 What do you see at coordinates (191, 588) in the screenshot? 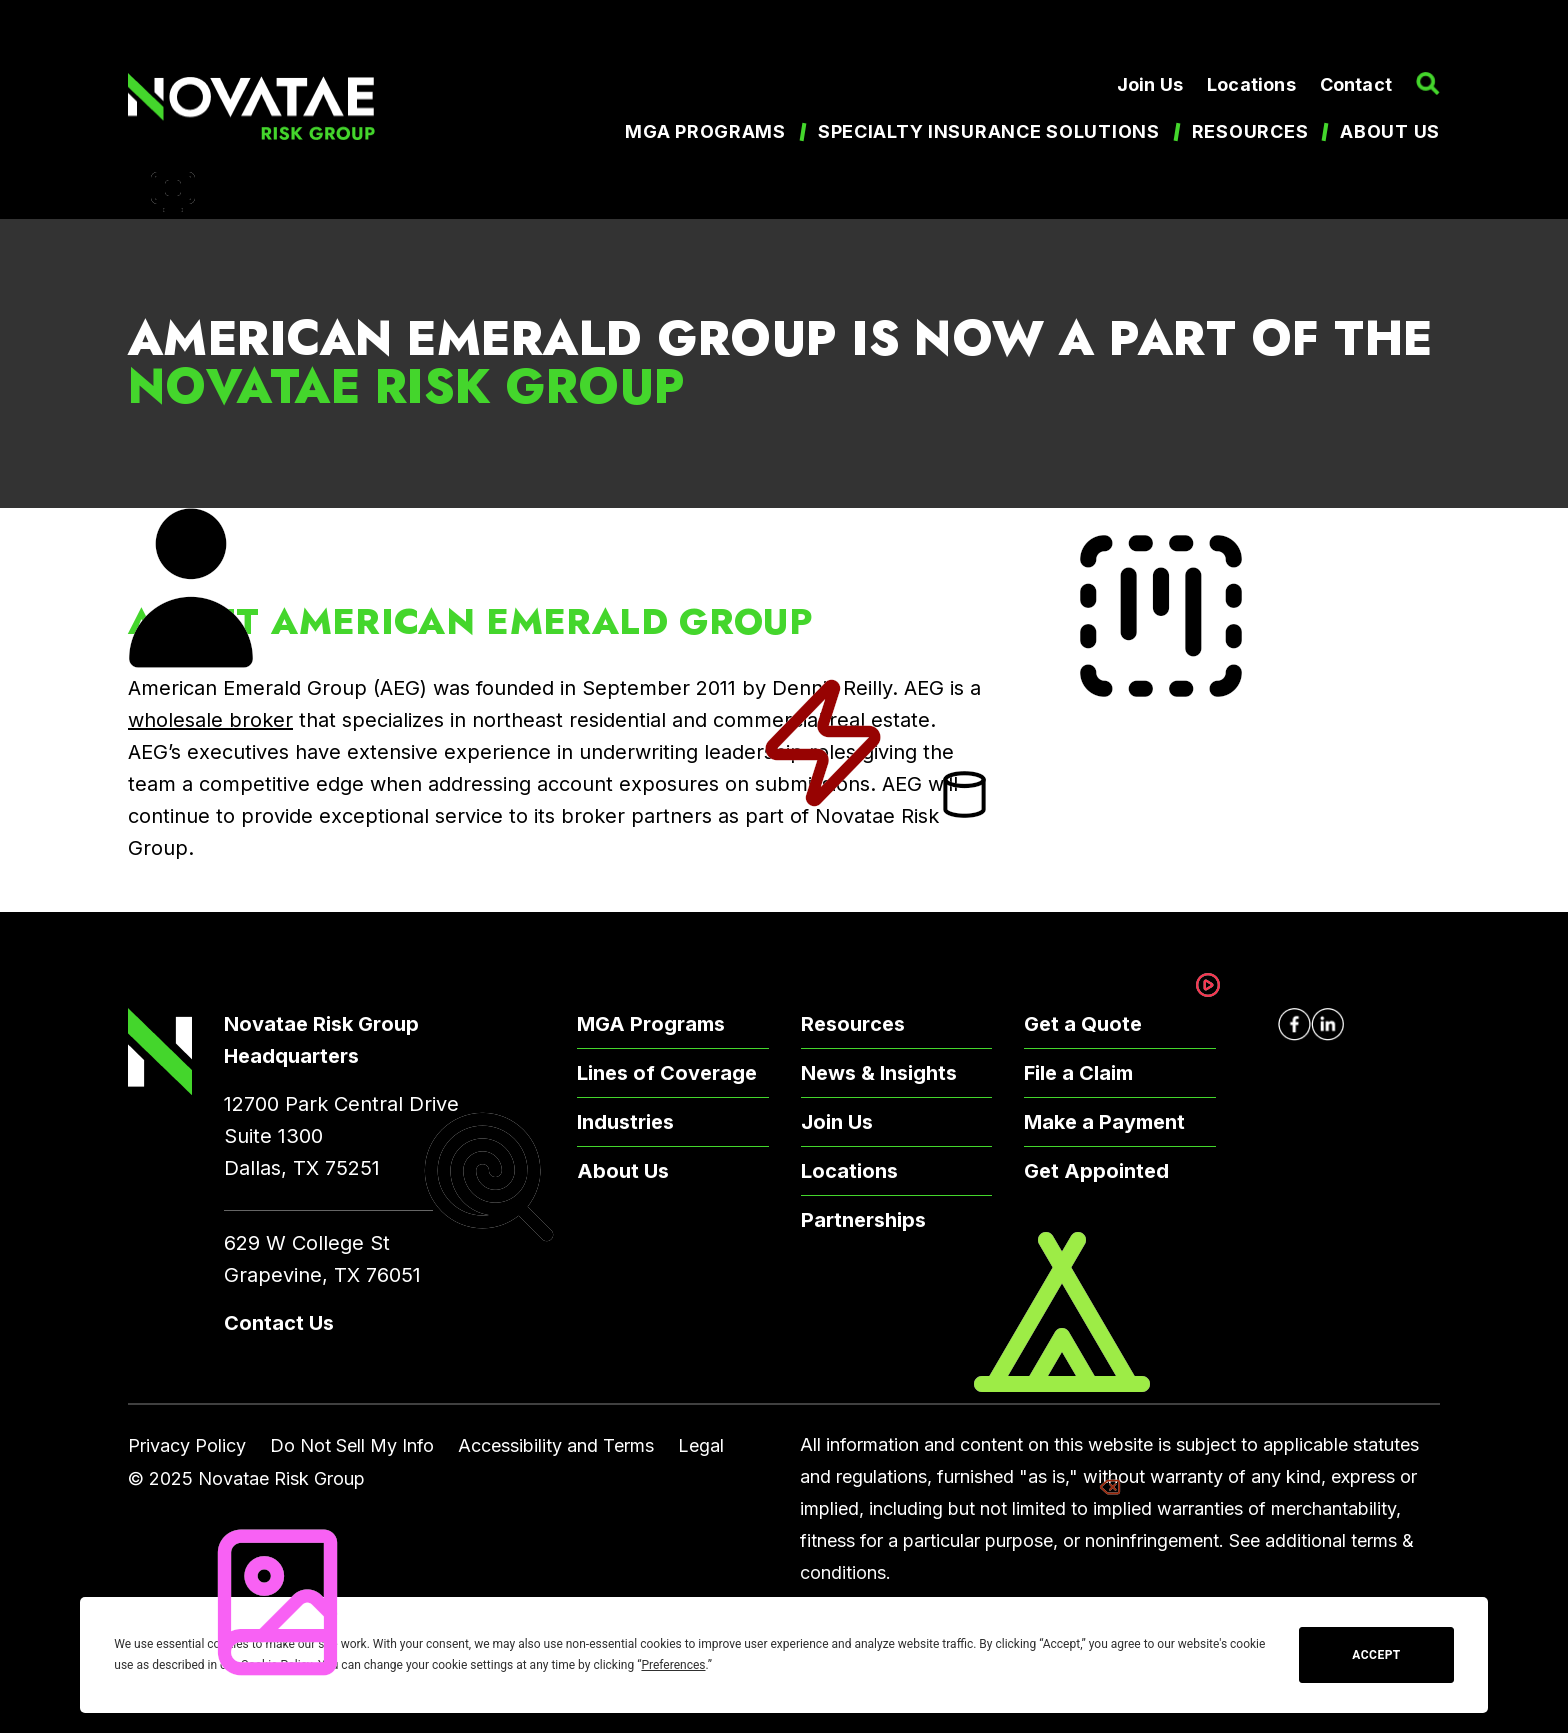
I see `view your profile` at bounding box center [191, 588].